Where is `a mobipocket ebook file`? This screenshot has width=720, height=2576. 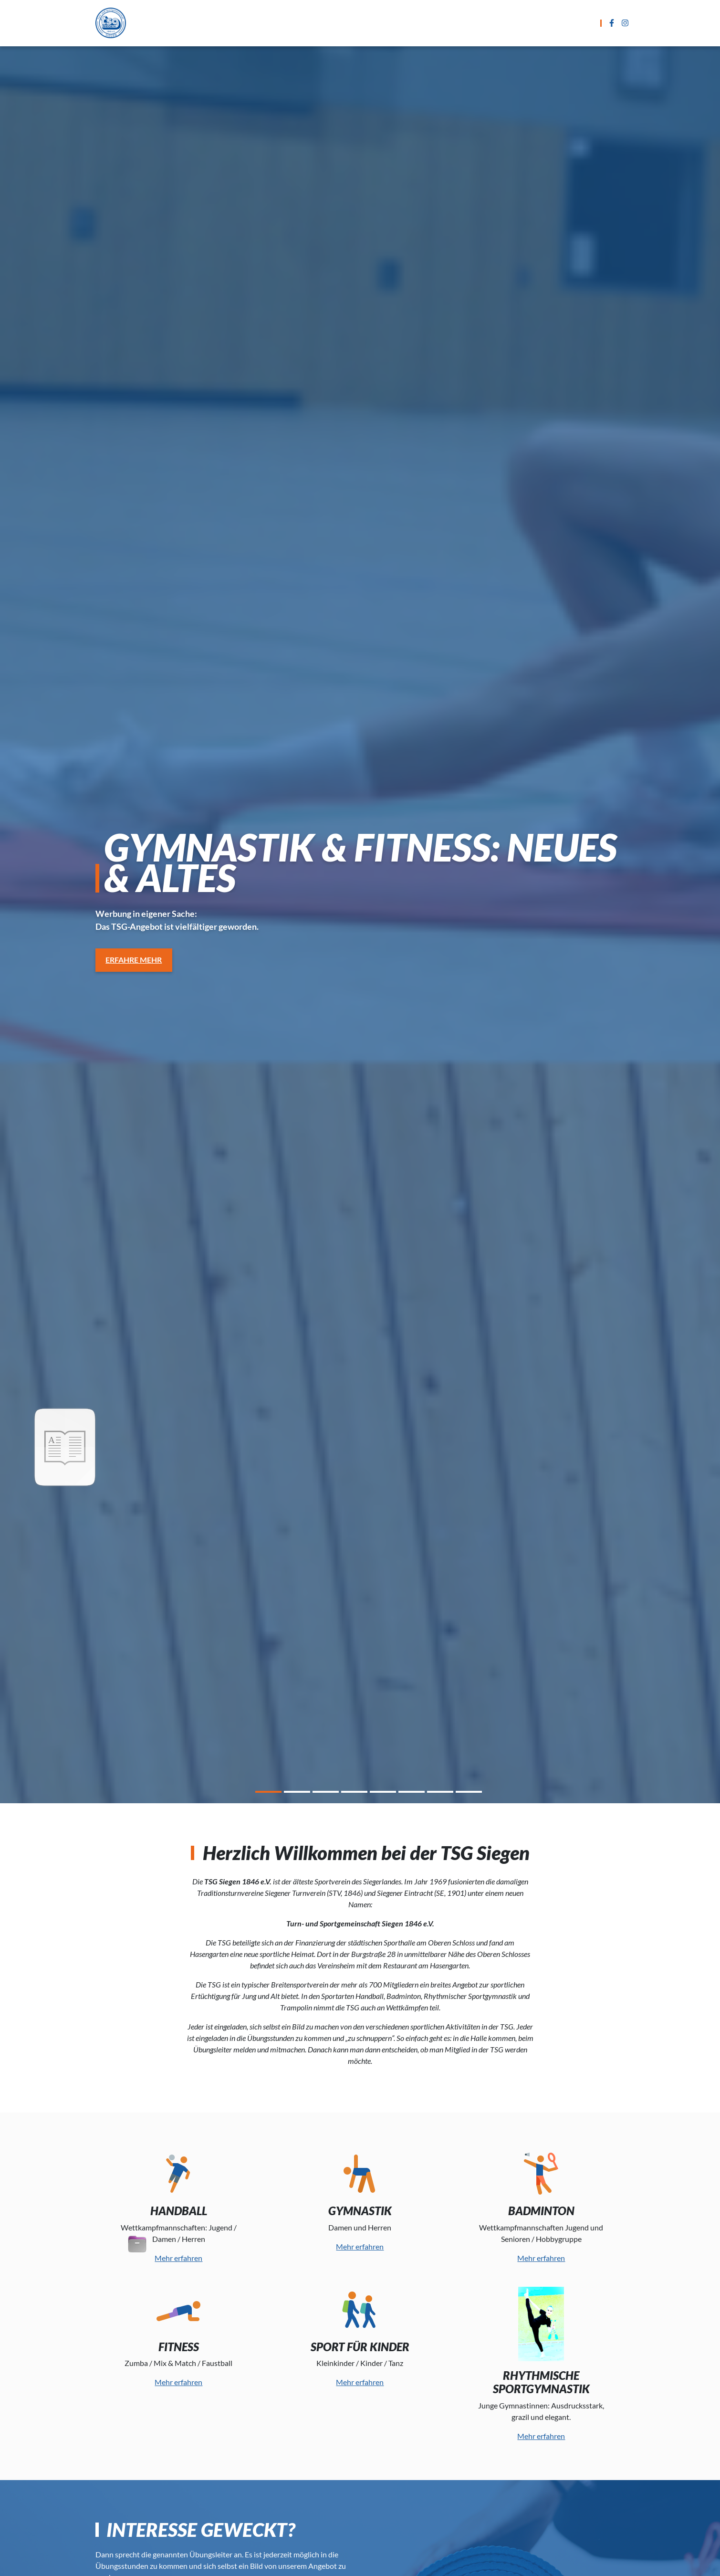
a mobipocket ebook file is located at coordinates (65, 1447).